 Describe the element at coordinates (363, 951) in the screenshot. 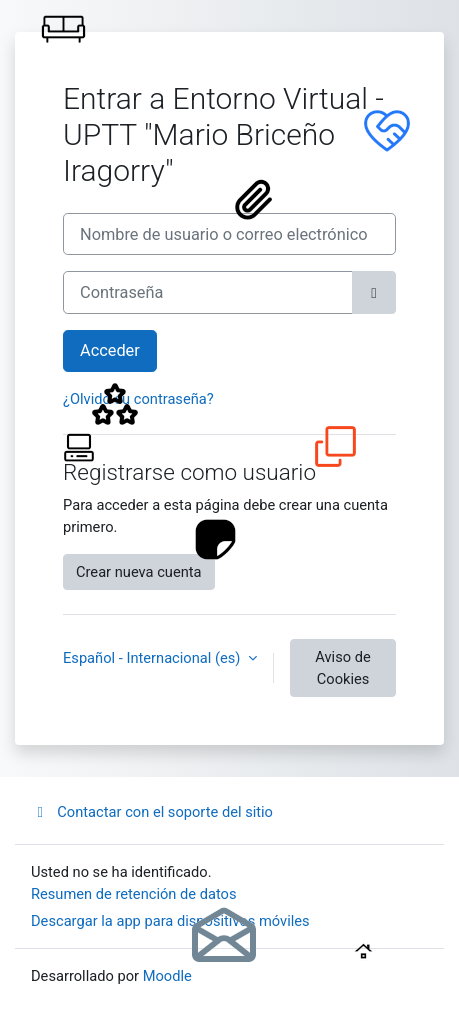

I see `access home or housing services` at that location.